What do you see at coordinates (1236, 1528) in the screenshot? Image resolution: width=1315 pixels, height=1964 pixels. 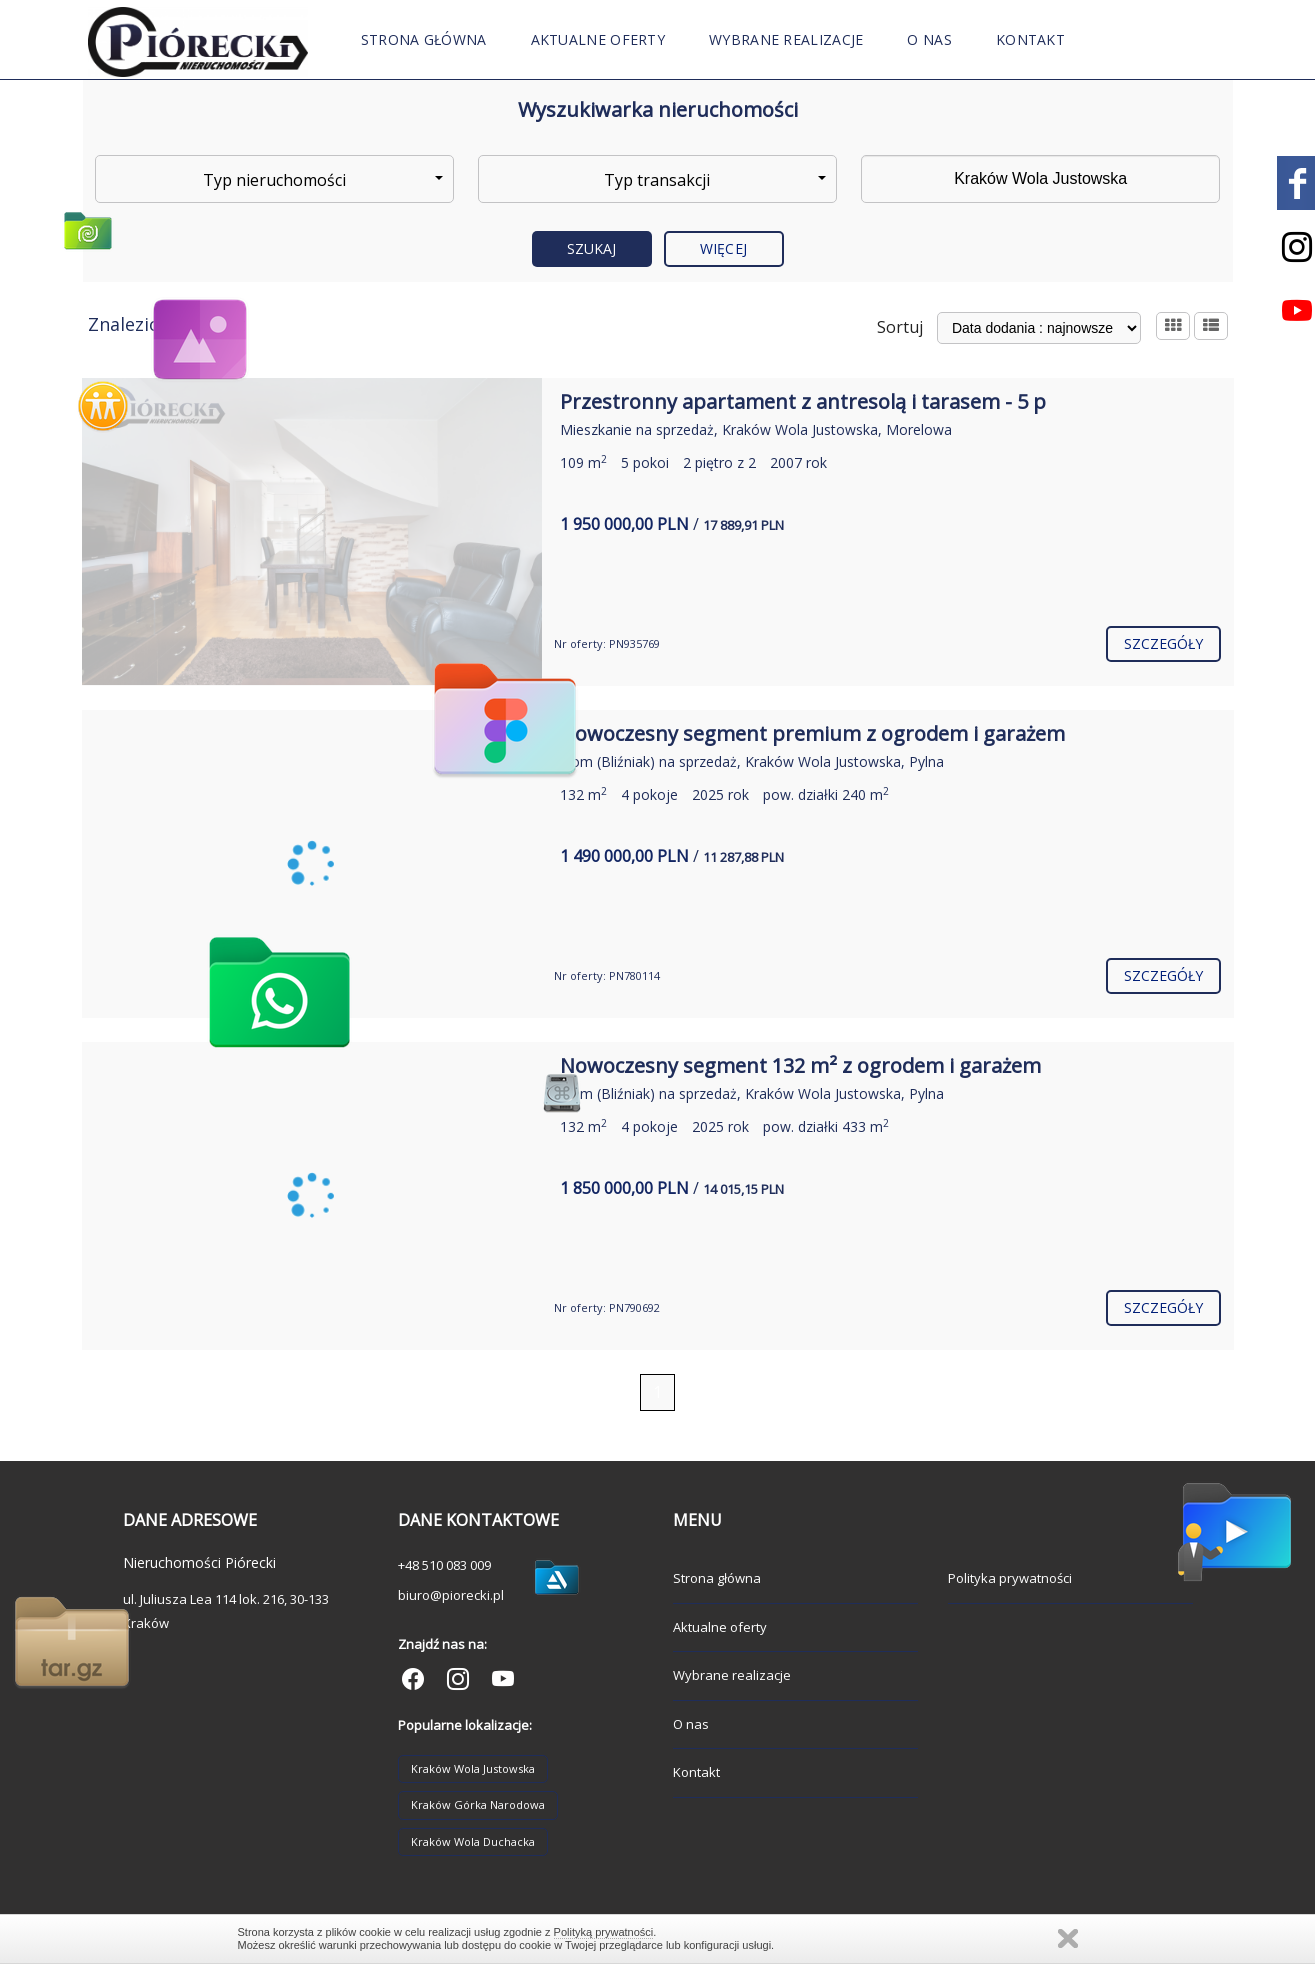 I see `open video tutorials folder` at bounding box center [1236, 1528].